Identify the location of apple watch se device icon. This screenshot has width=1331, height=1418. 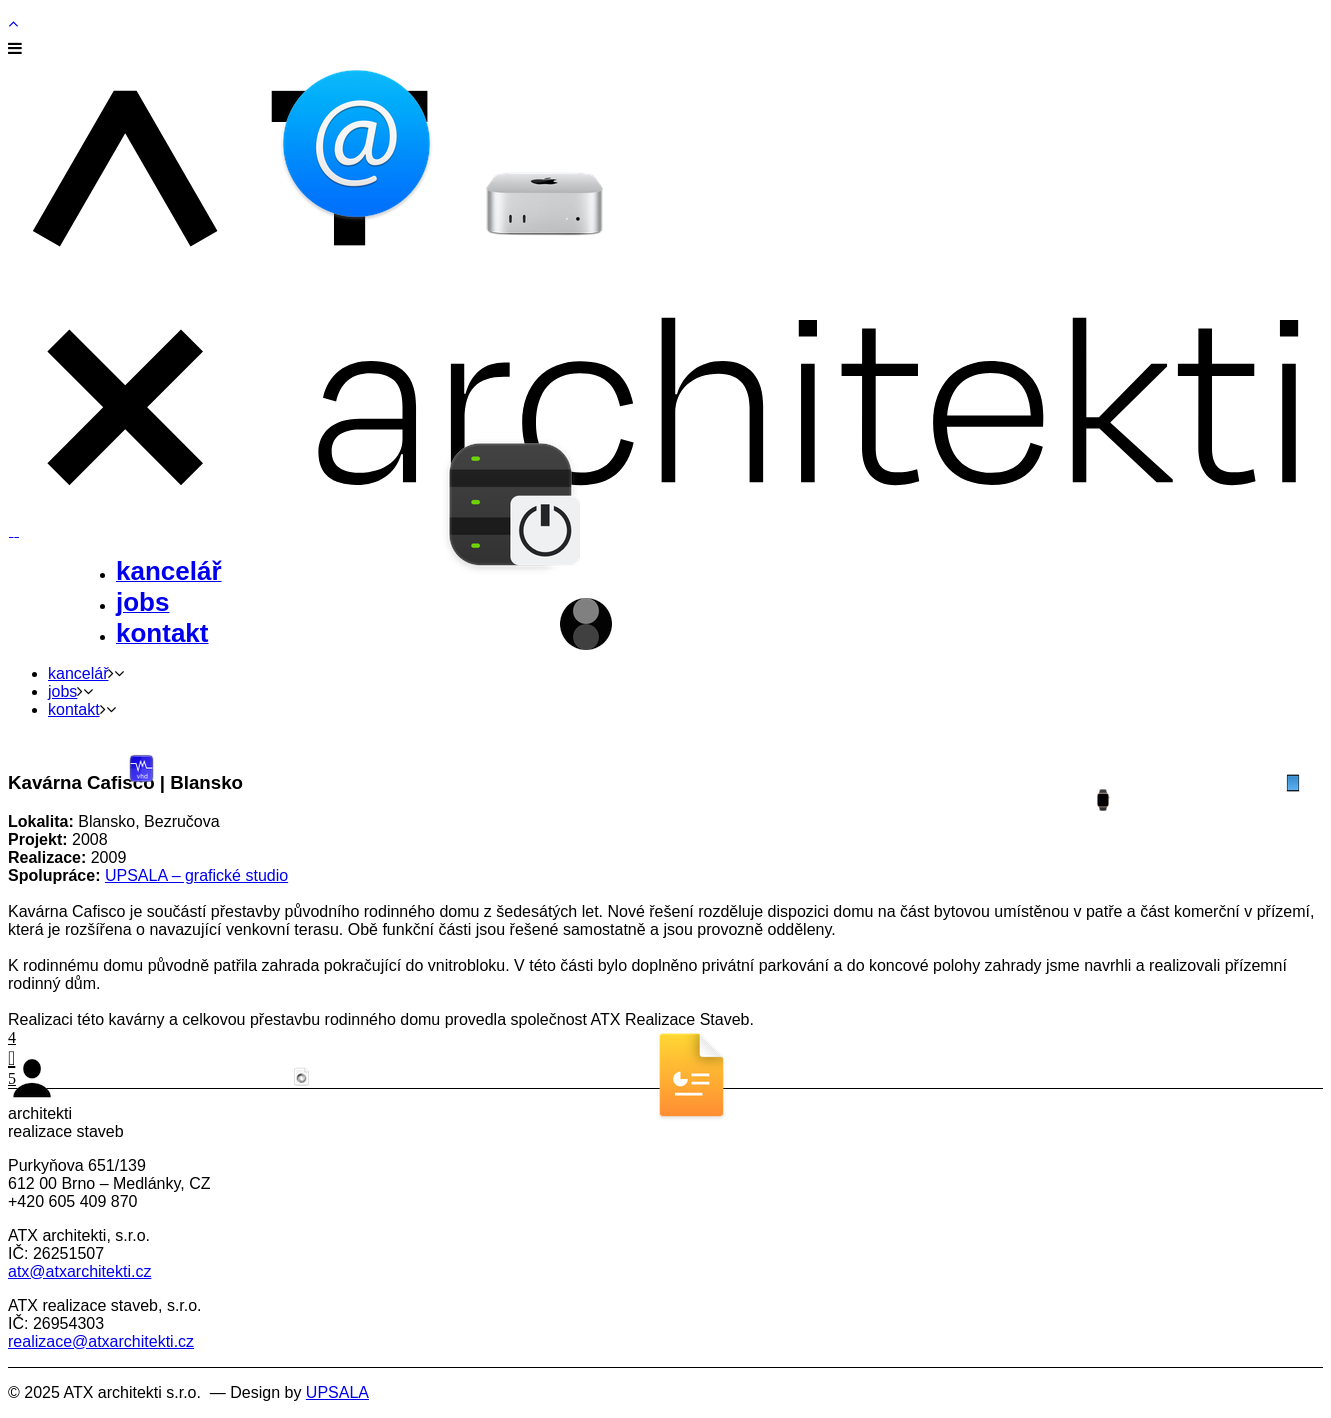
(1103, 800).